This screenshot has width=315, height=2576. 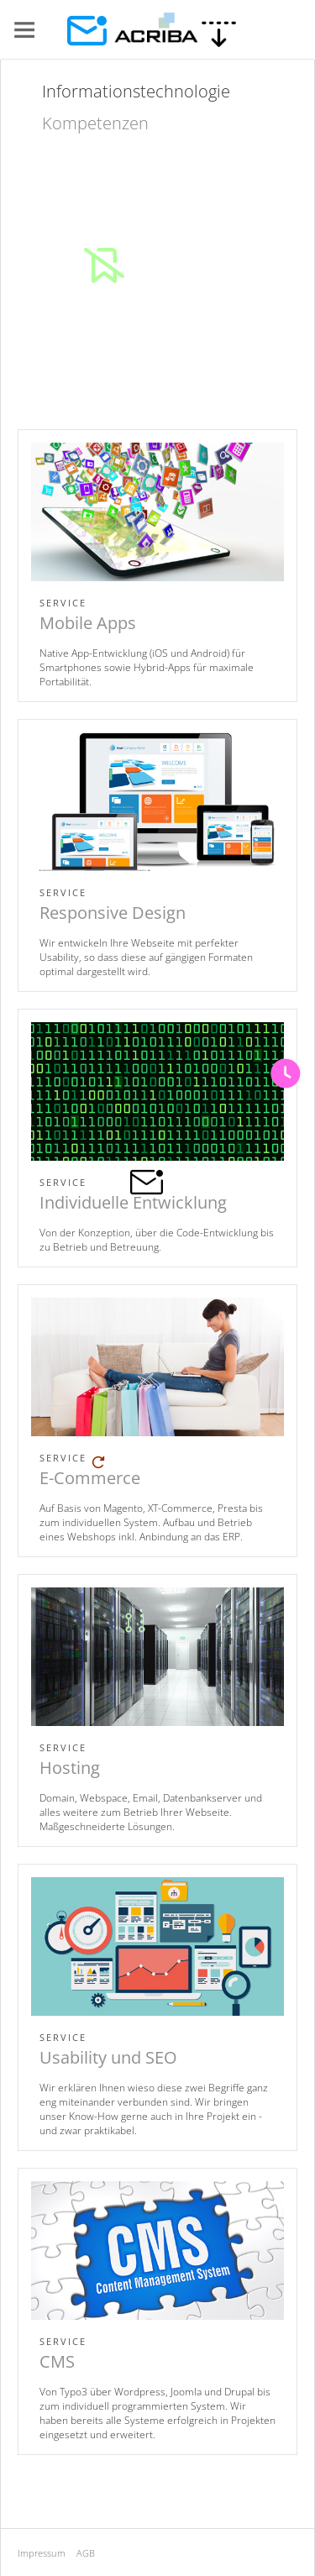 I want to click on remove bookmark from saved items, so click(x=104, y=265).